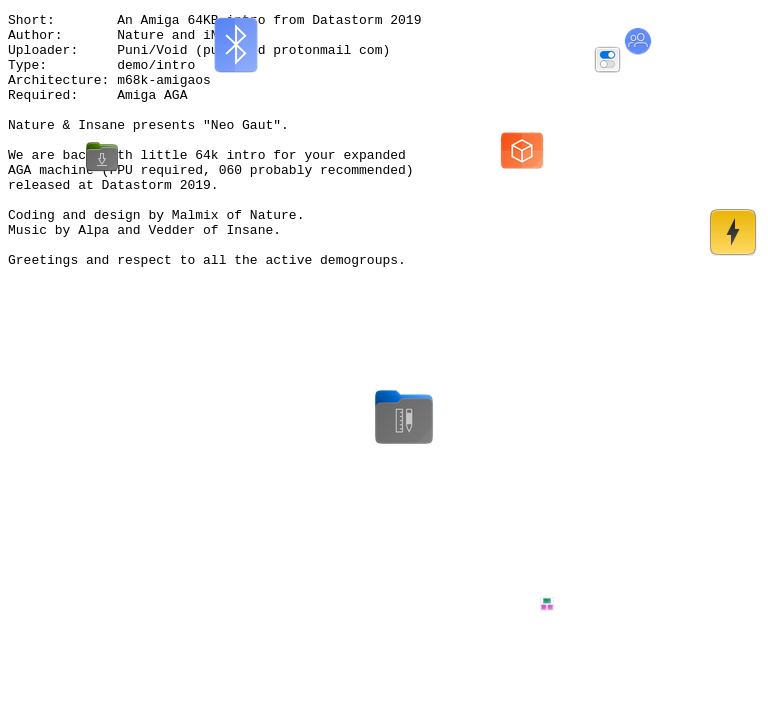 The width and height of the screenshot is (768, 720). I want to click on access your downloads folder, so click(102, 156).